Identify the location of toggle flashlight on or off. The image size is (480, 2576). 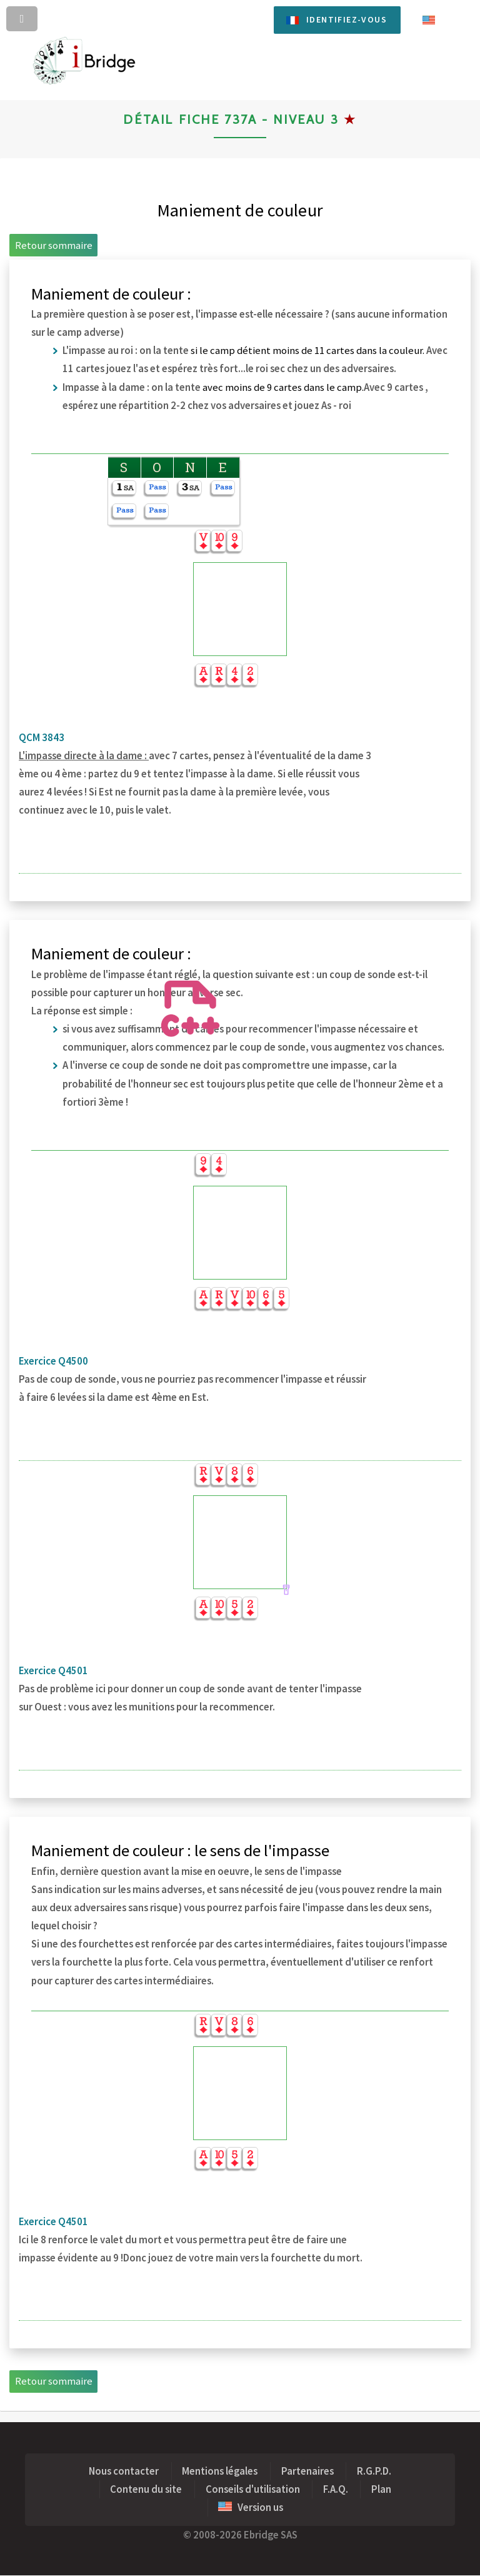
(286, 1590).